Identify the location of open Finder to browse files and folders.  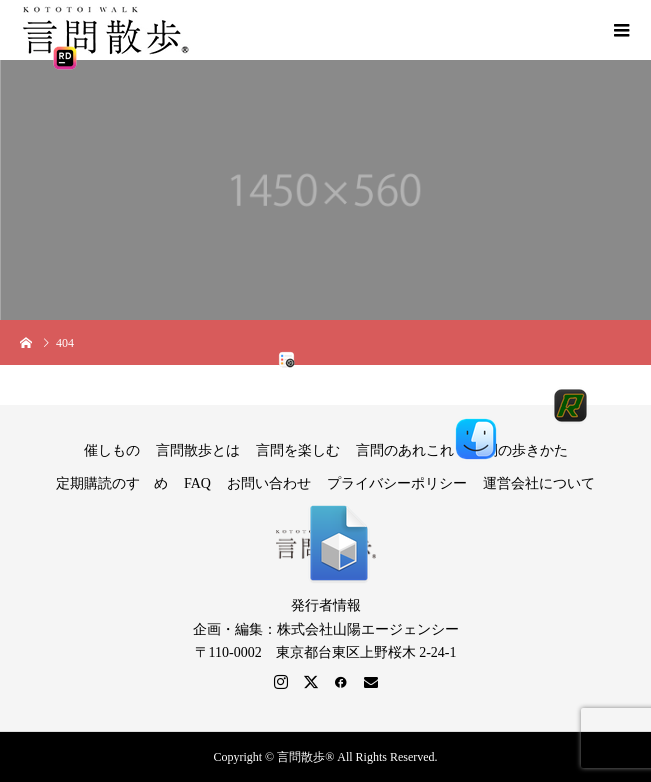
(476, 439).